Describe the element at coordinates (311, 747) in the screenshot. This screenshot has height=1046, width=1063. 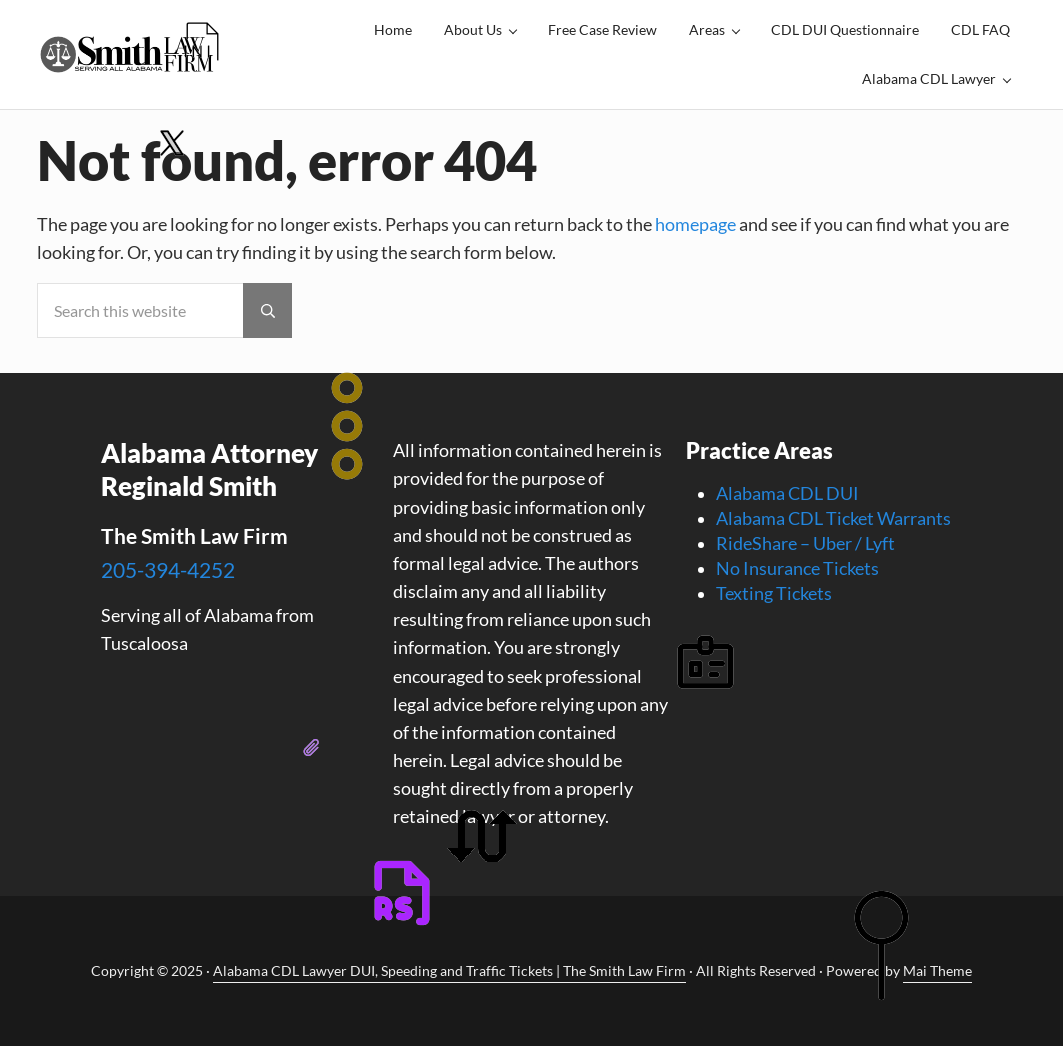
I see `attach a file to your message` at that location.